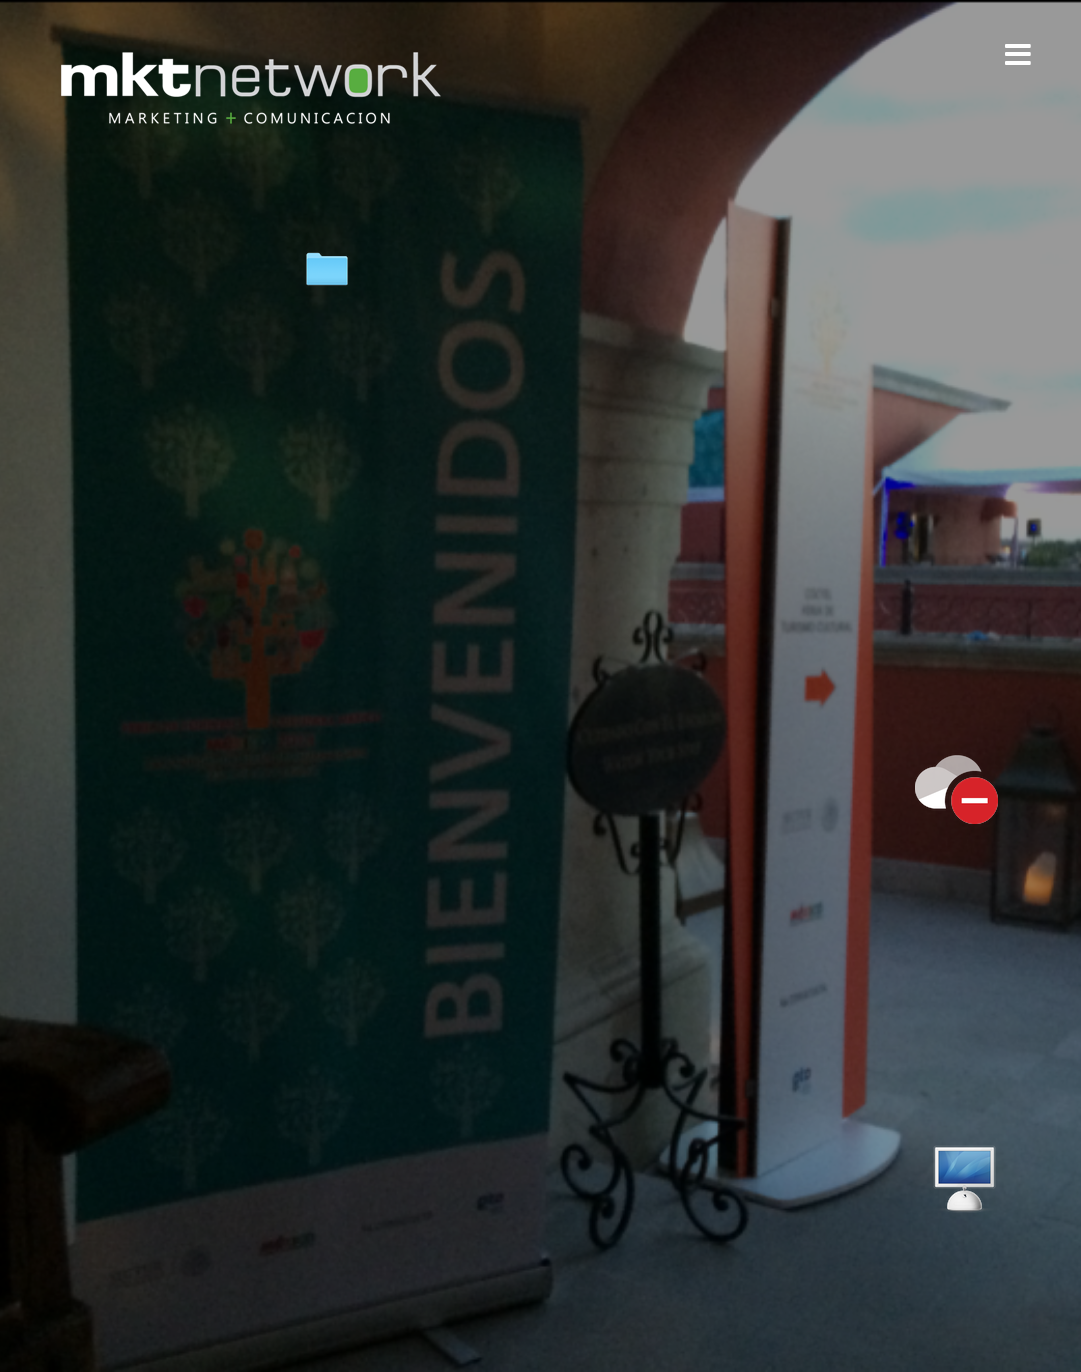 The image size is (1081, 1372). I want to click on open folder to view contents, so click(327, 269).